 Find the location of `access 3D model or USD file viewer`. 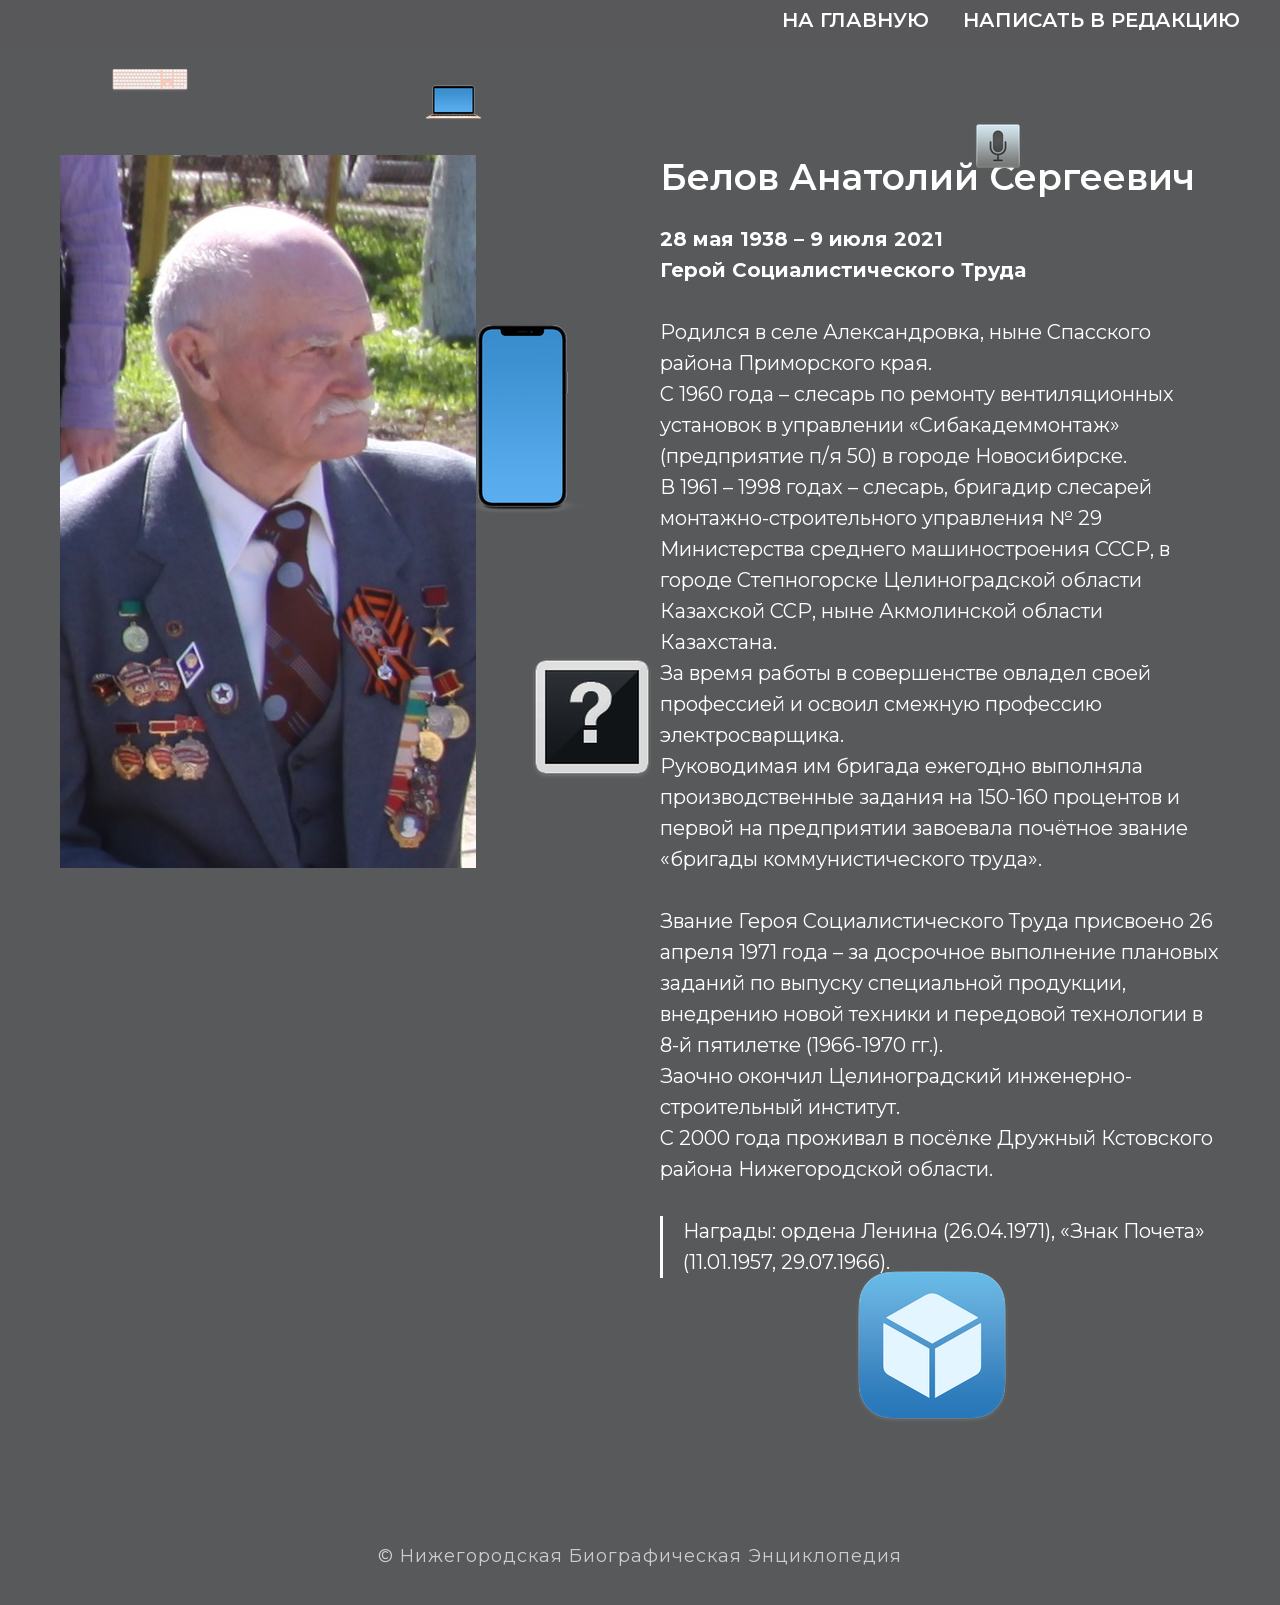

access 3D model or USD file viewer is located at coordinates (932, 1345).